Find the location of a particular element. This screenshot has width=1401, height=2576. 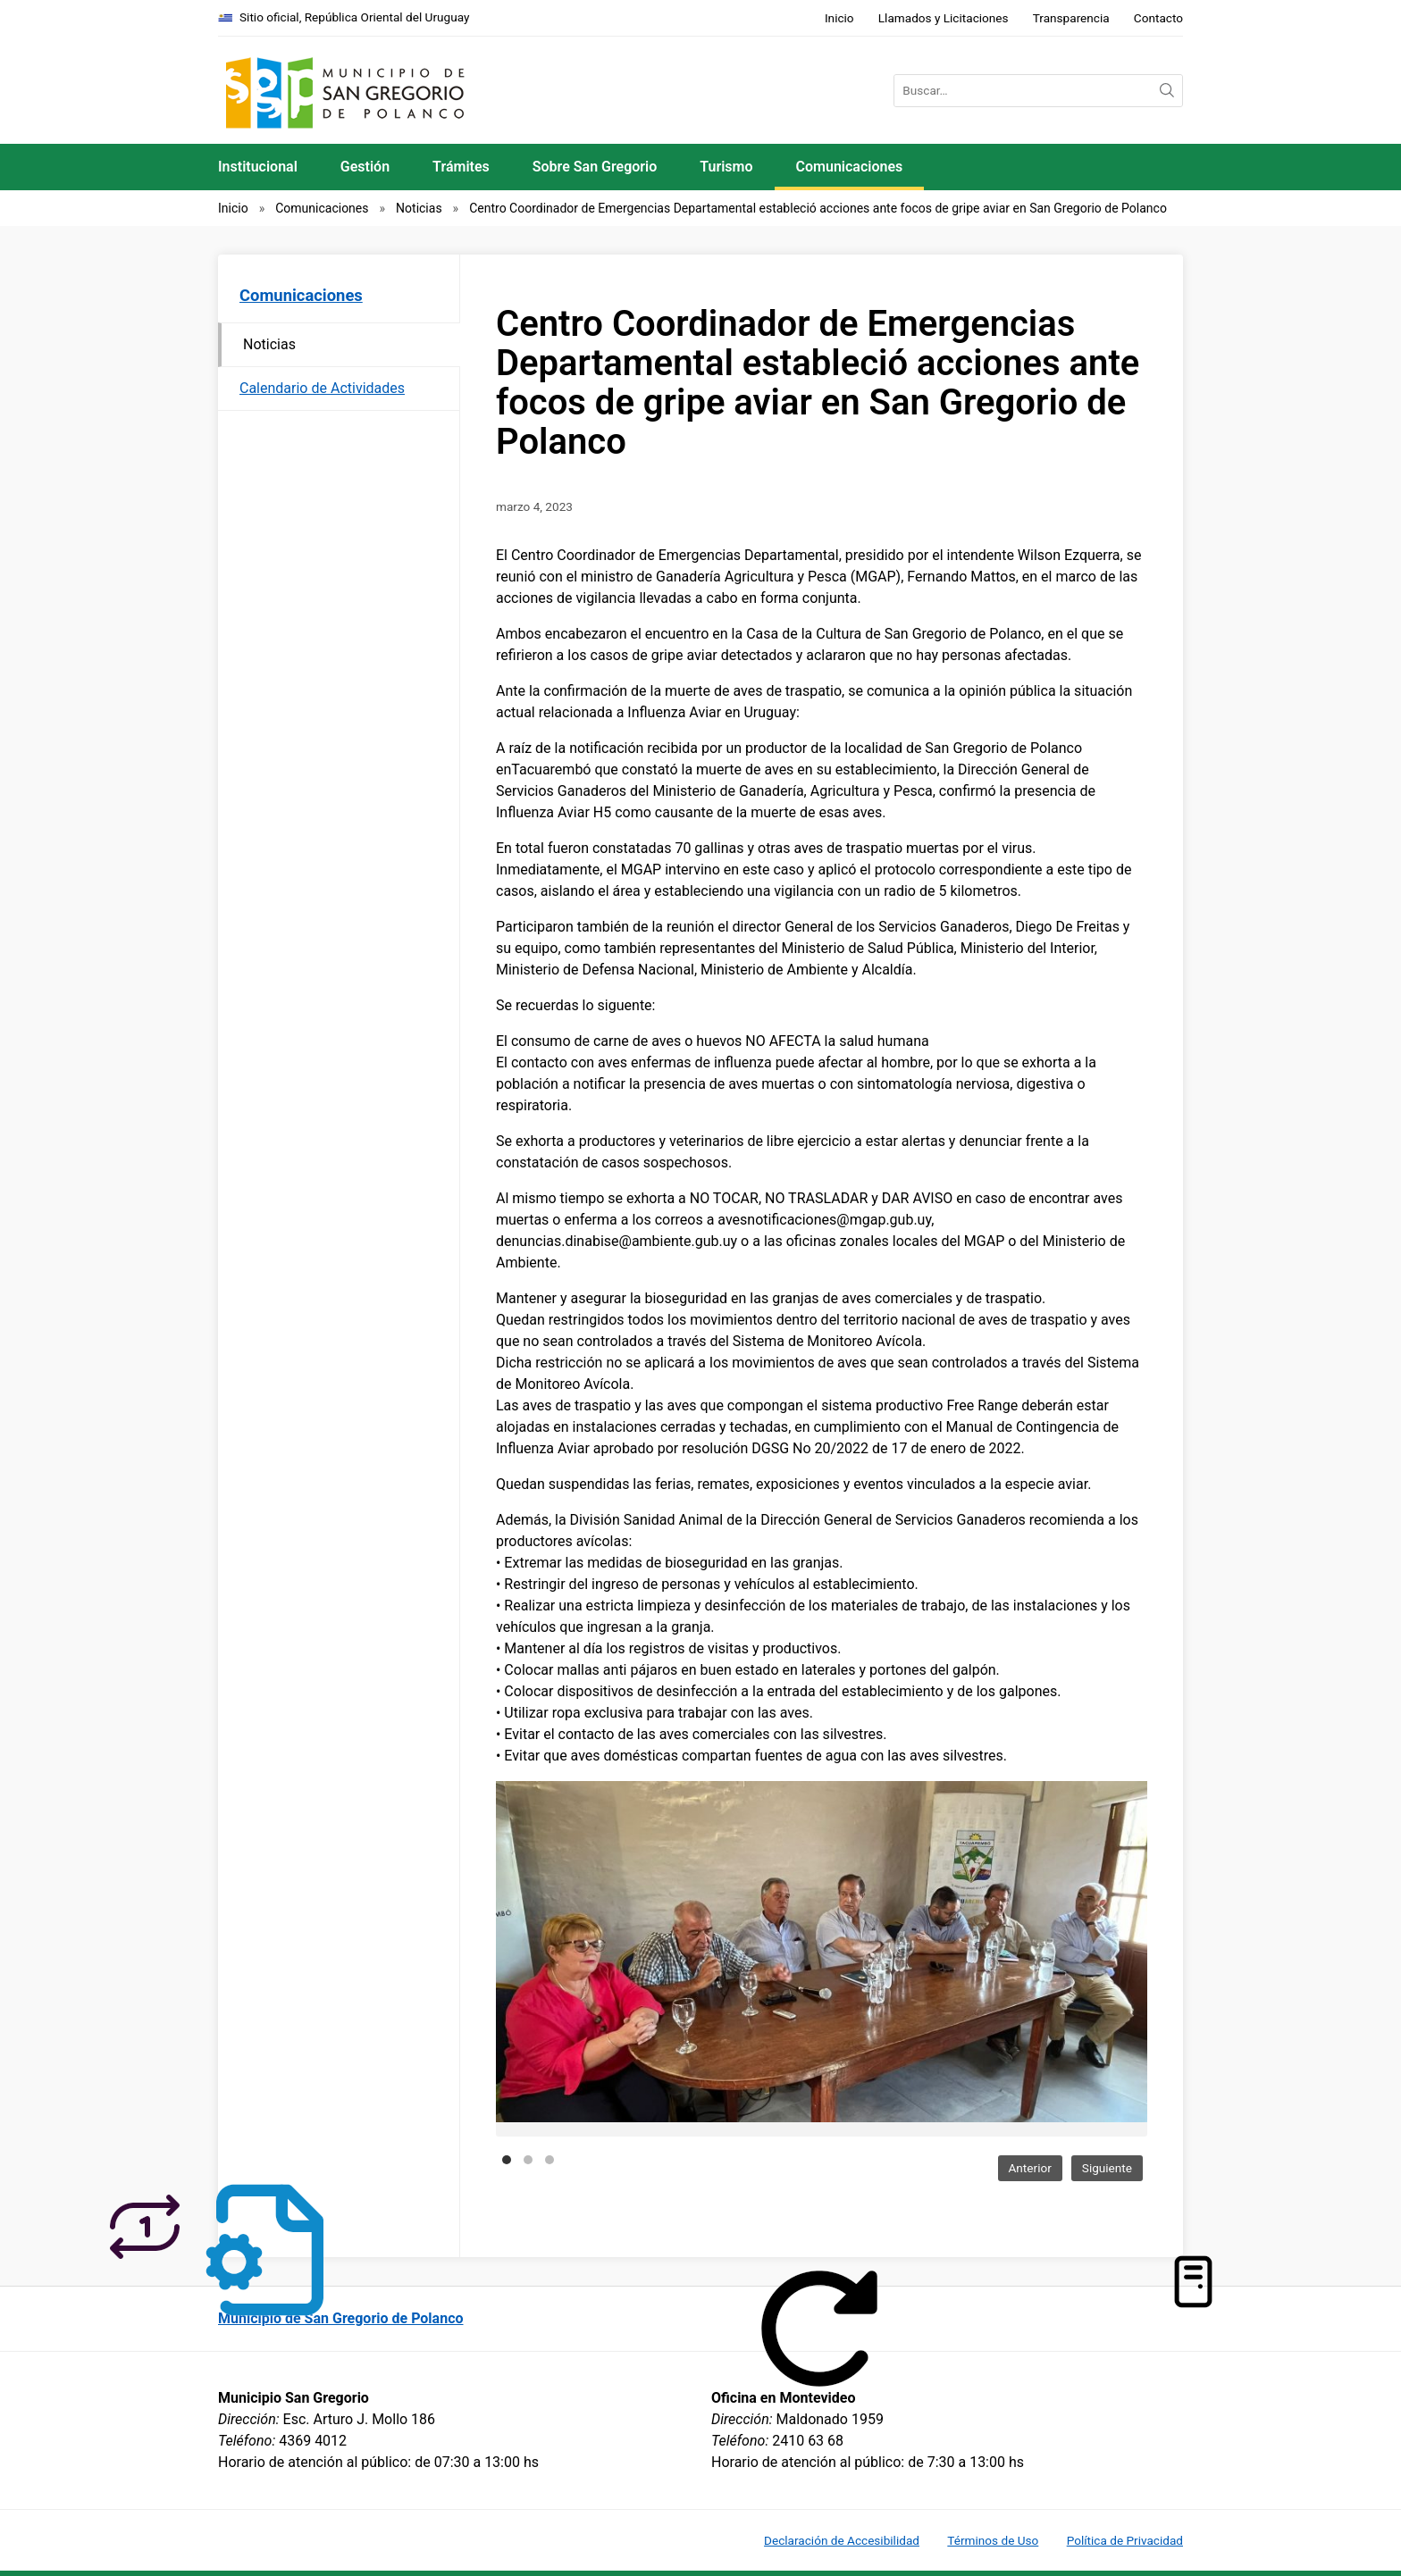

access file settings or configuration is located at coordinates (270, 2250).